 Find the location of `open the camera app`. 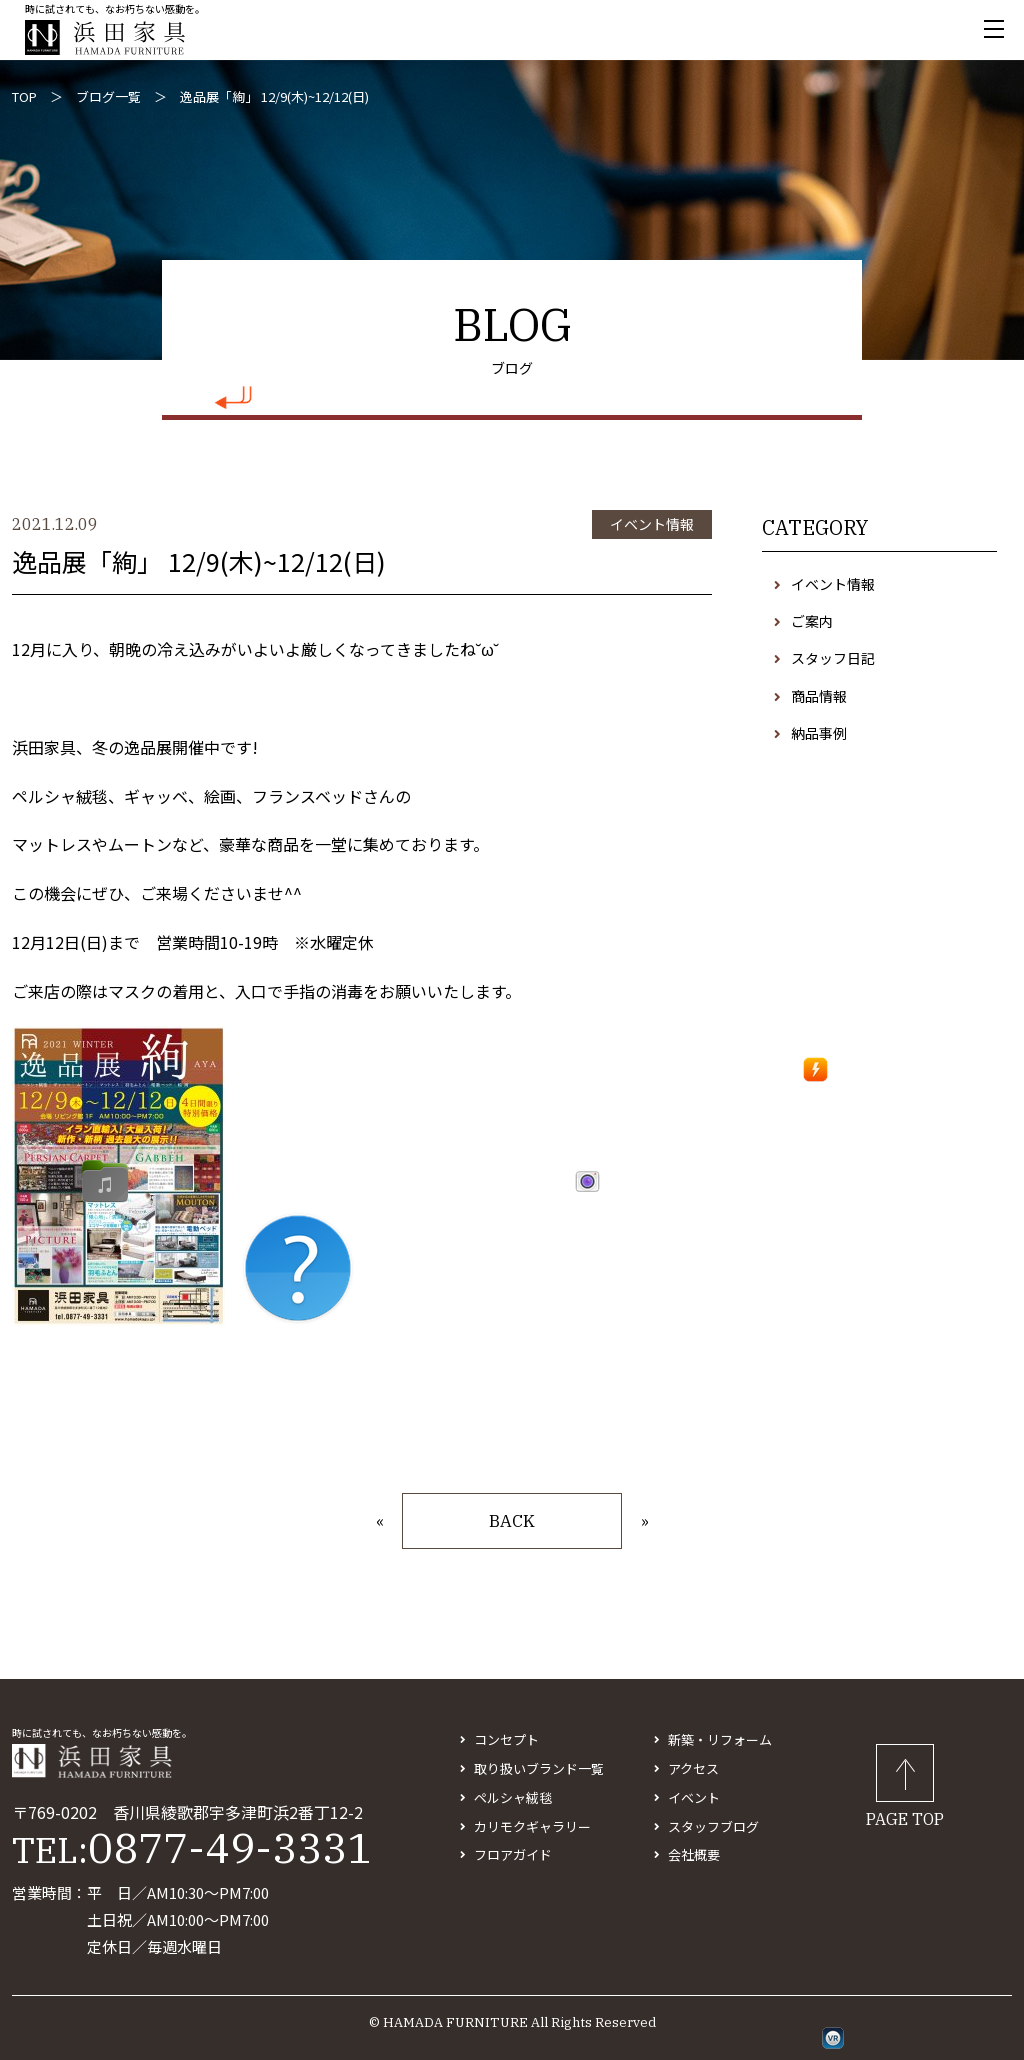

open the camera app is located at coordinates (587, 1181).